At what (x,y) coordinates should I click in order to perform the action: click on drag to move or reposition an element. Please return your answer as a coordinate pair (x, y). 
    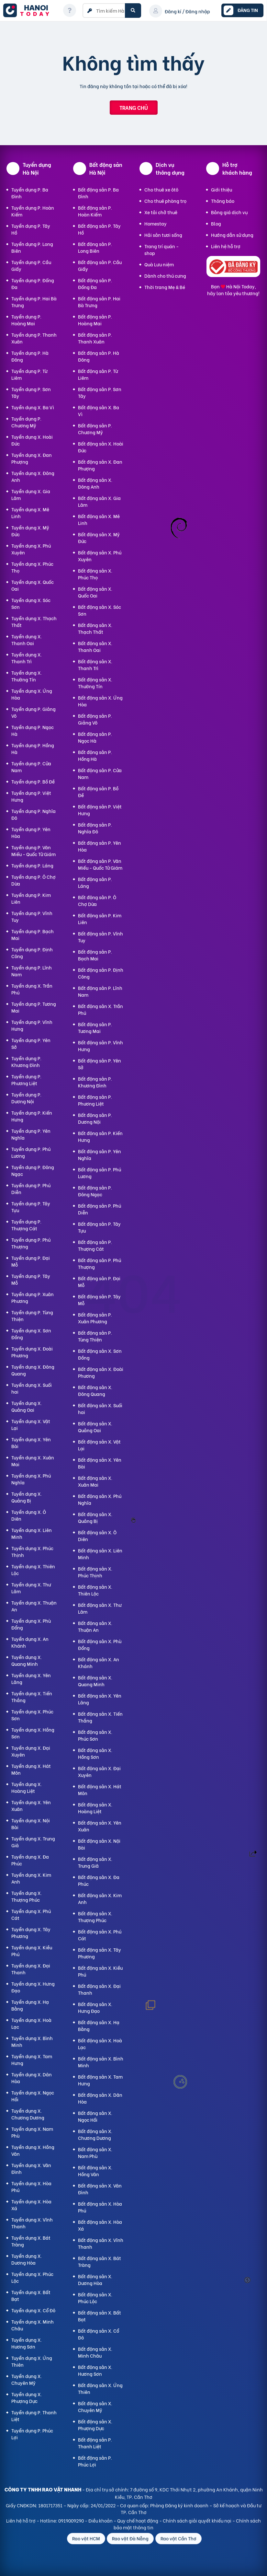
    Looking at the image, I should click on (133, 1520).